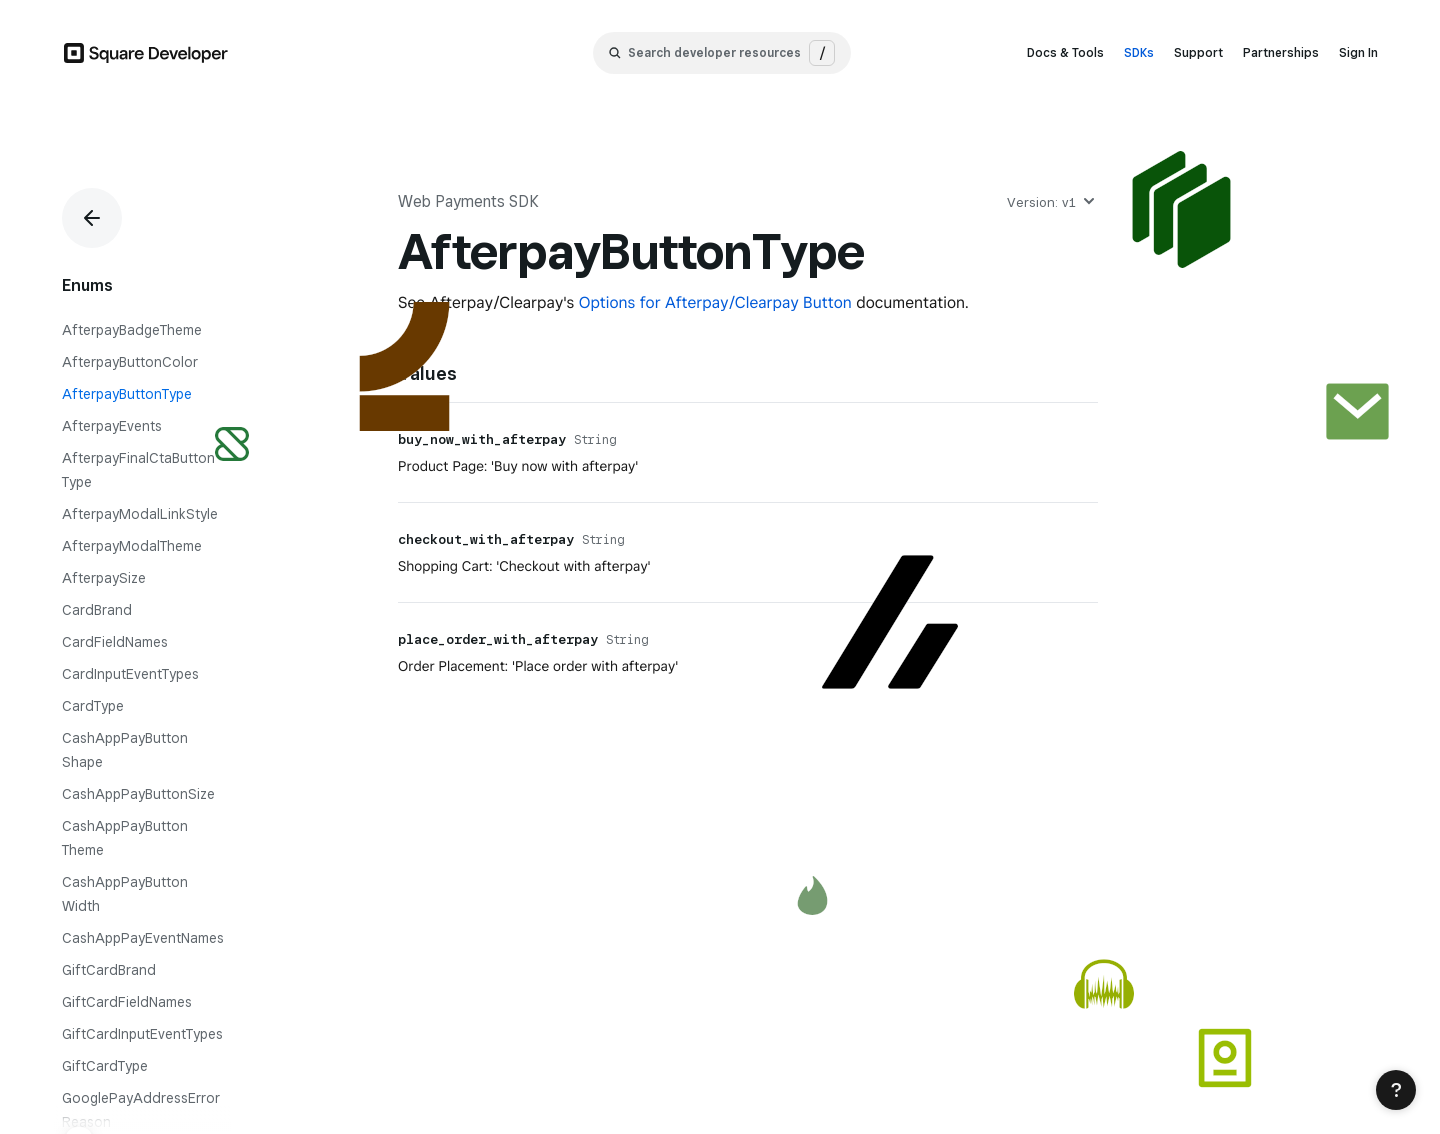  Describe the element at coordinates (812, 895) in the screenshot. I see `open the tinder dating app` at that location.